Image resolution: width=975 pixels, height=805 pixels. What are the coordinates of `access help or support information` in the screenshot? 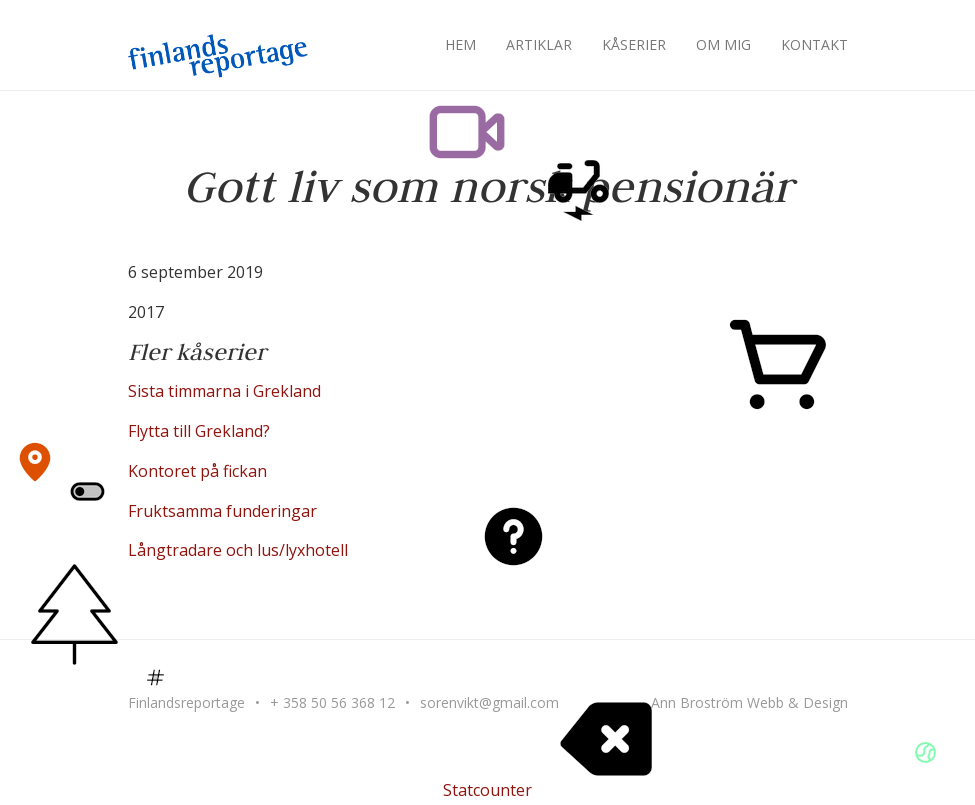 It's located at (513, 536).